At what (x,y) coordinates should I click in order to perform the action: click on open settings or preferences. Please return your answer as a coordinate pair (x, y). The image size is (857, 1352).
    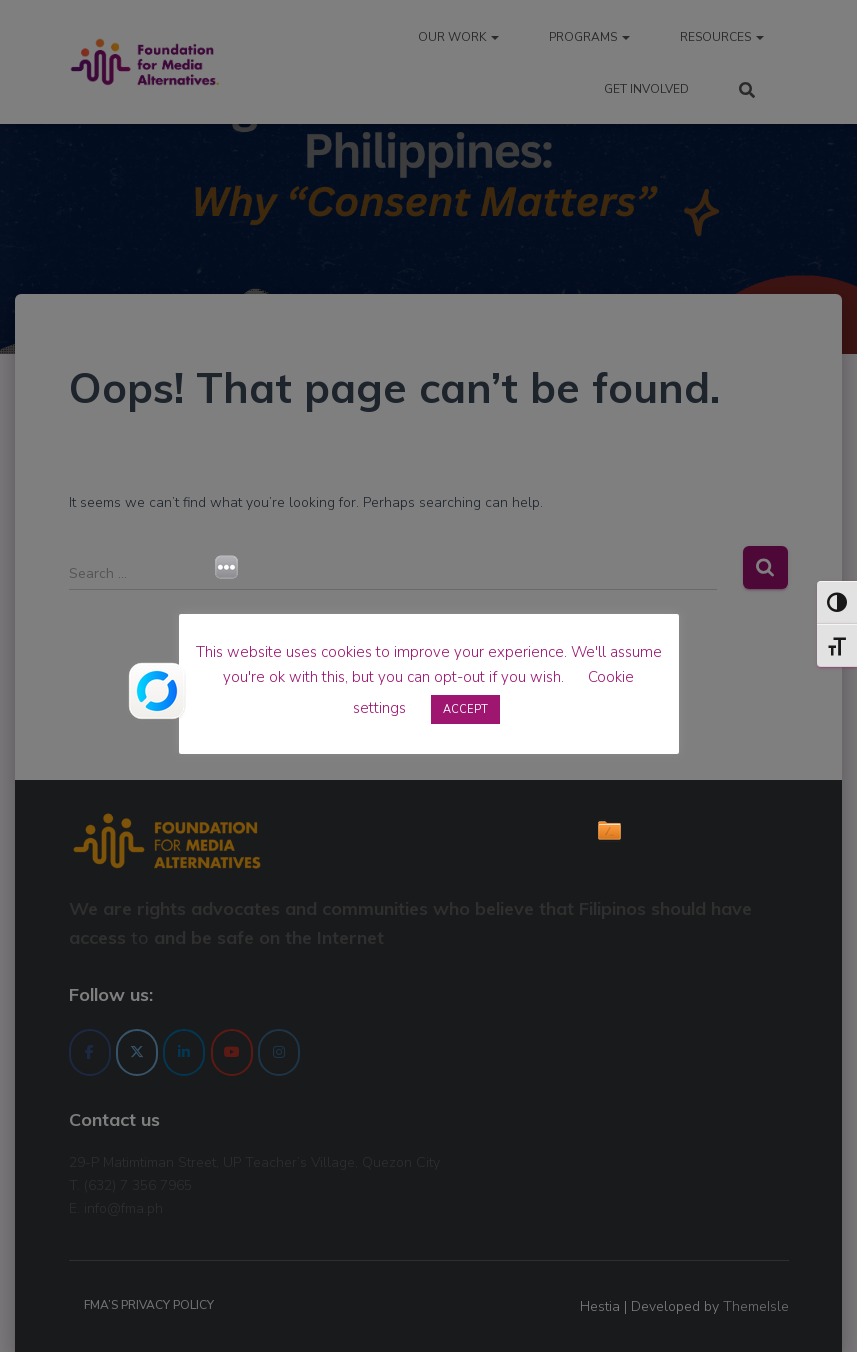
    Looking at the image, I should click on (226, 567).